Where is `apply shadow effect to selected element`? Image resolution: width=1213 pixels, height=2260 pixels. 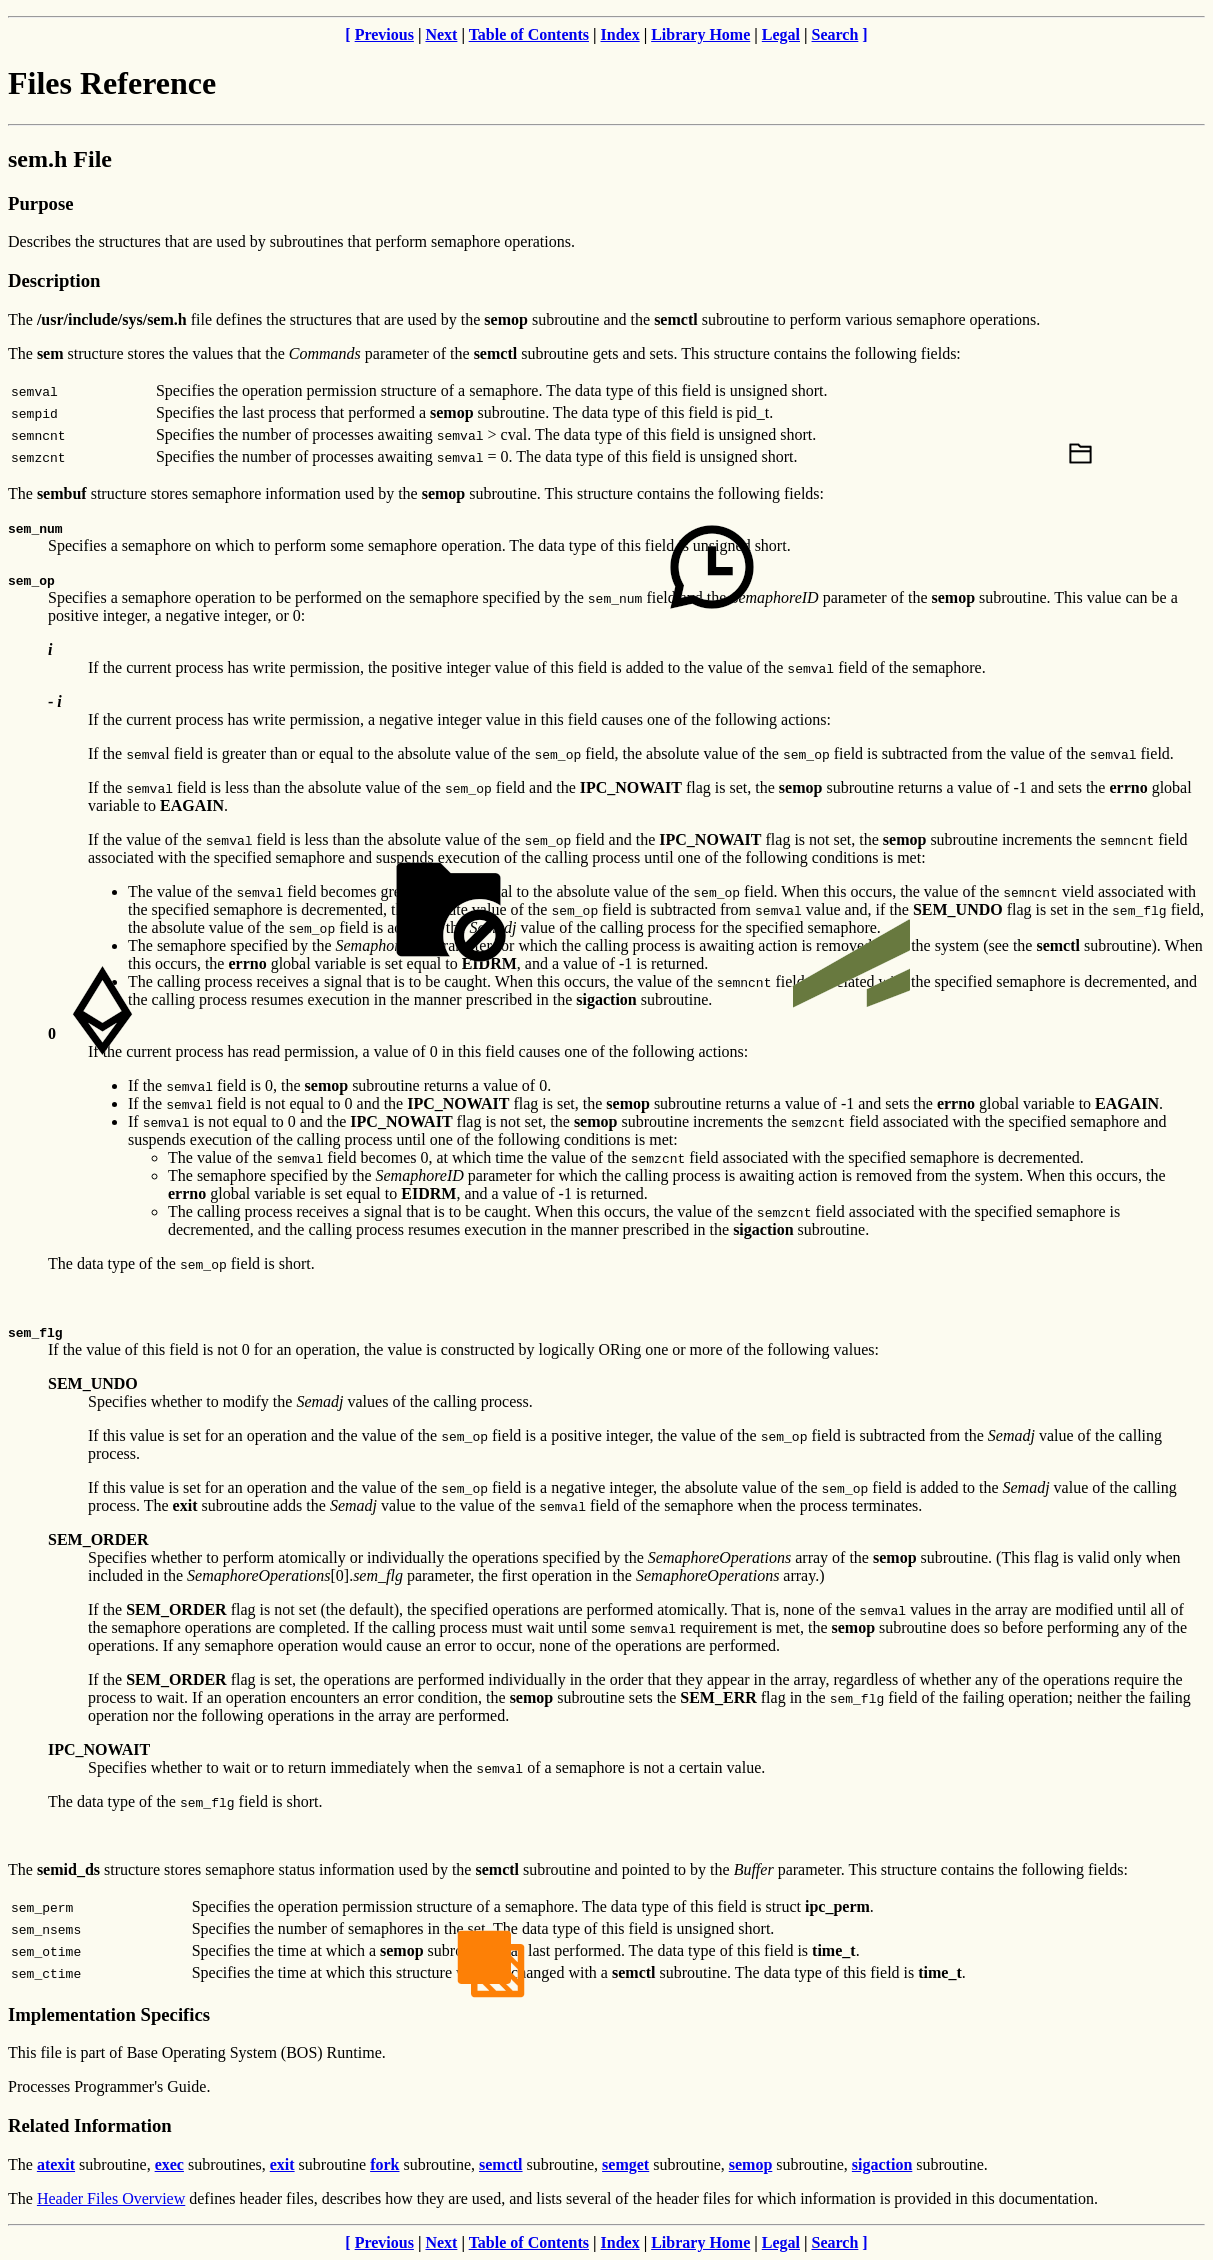 apply shadow effect to selected element is located at coordinates (491, 1964).